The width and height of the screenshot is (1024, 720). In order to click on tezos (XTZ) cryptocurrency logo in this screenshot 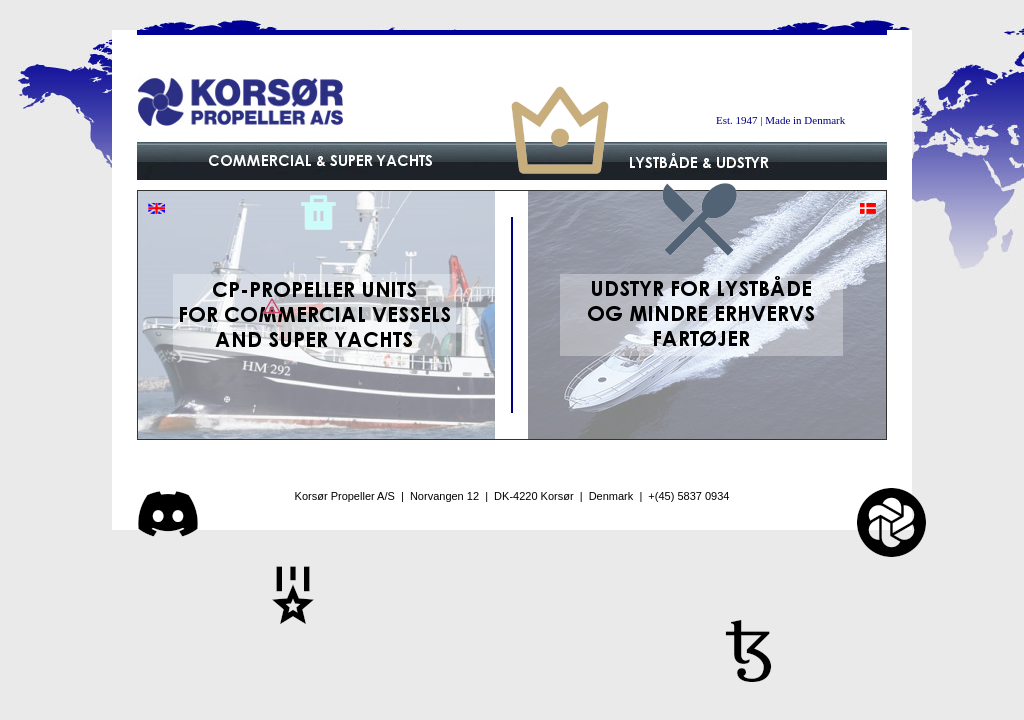, I will do `click(748, 649)`.